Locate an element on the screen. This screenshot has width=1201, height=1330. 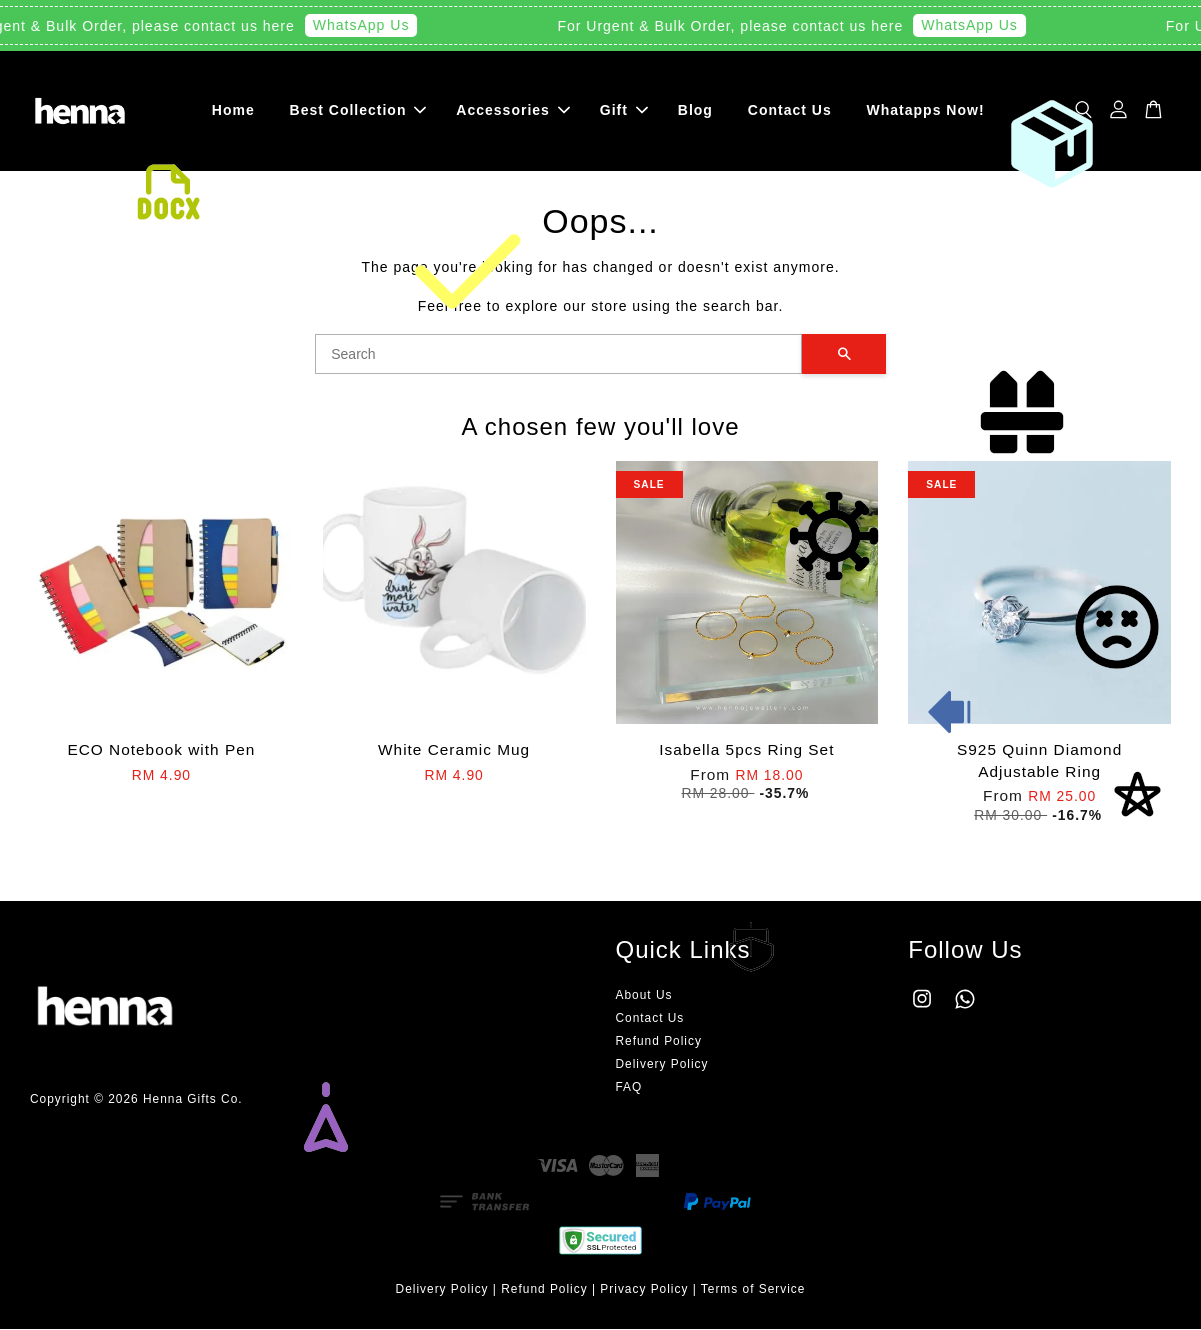
navigate to current location is located at coordinates (326, 1119).